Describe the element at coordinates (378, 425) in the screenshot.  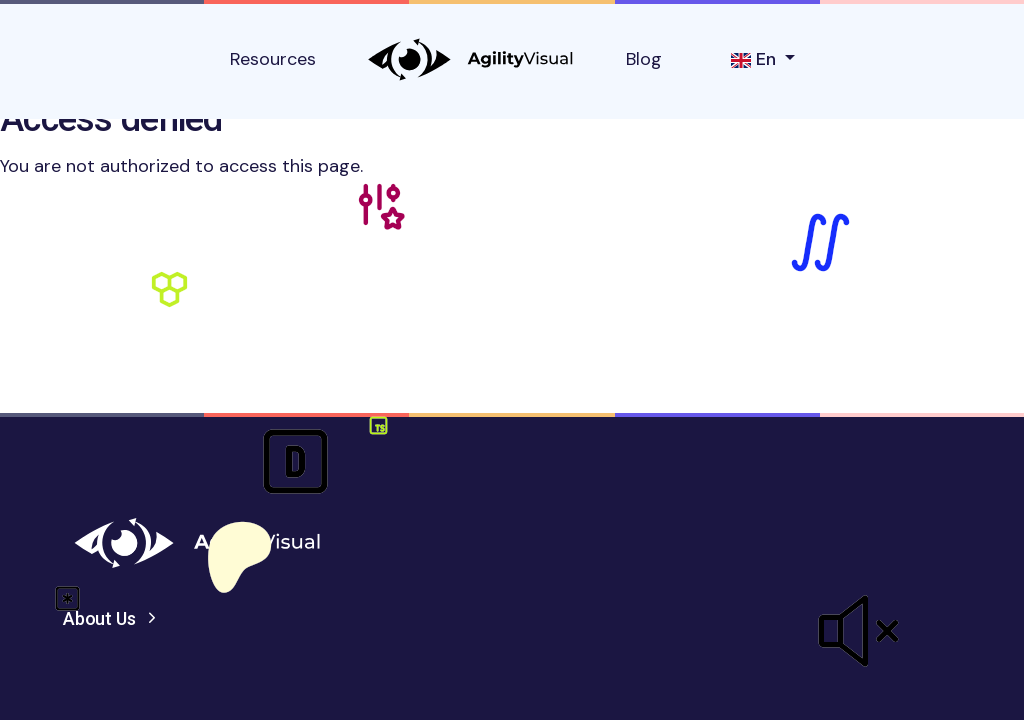
I see `indicates a TypeScript file or project` at that location.